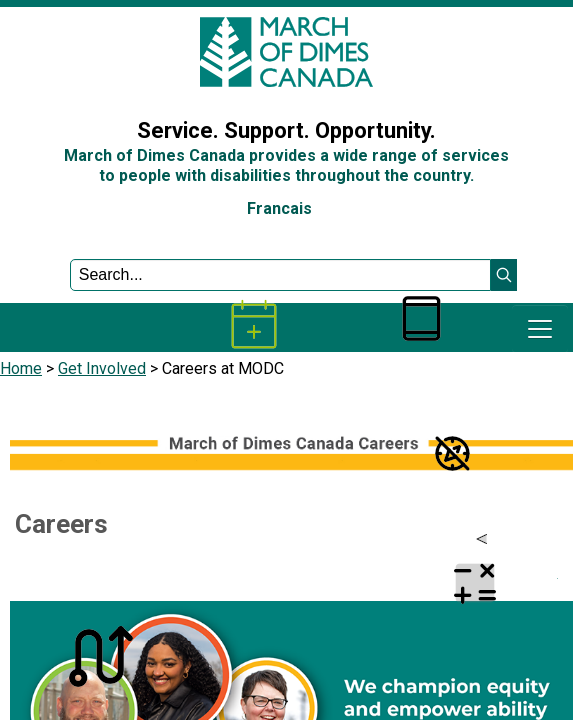  What do you see at coordinates (482, 539) in the screenshot?
I see `navigate back to the previous screen` at bounding box center [482, 539].